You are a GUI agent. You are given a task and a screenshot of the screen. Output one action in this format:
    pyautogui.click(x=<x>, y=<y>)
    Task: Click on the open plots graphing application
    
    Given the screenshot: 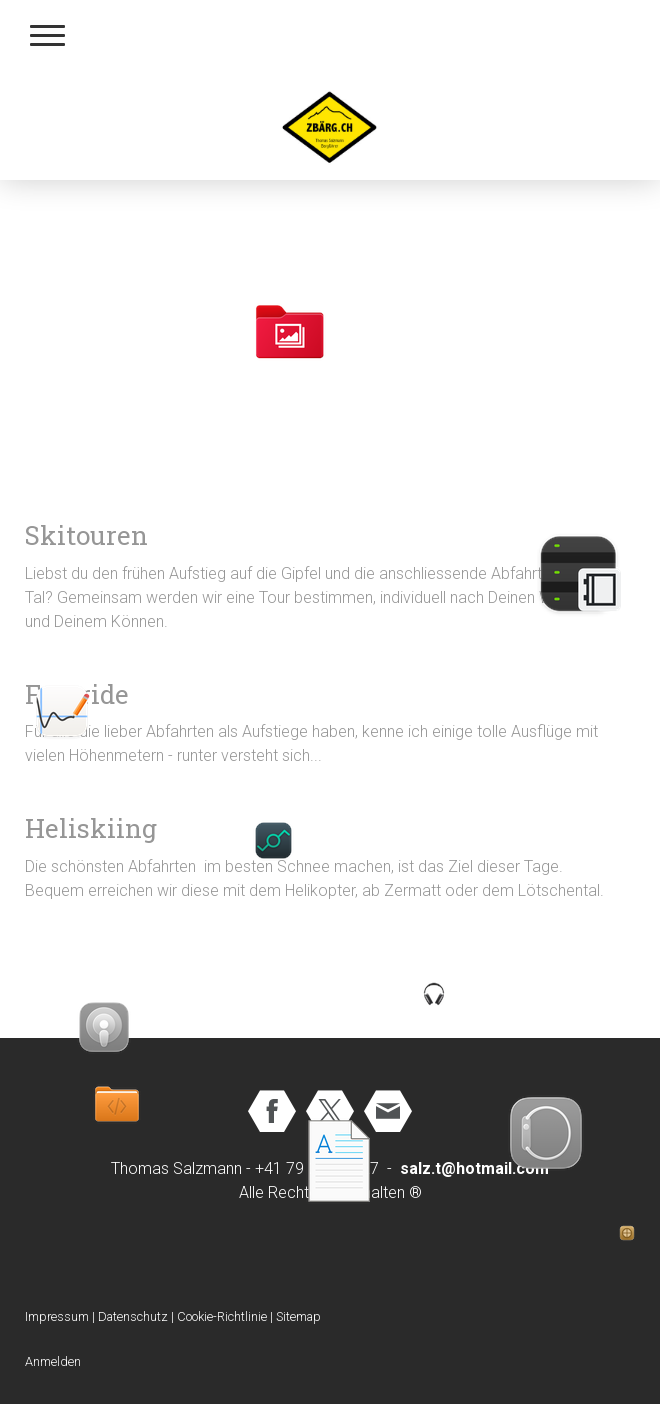 What is the action you would take?
    pyautogui.click(x=62, y=711)
    